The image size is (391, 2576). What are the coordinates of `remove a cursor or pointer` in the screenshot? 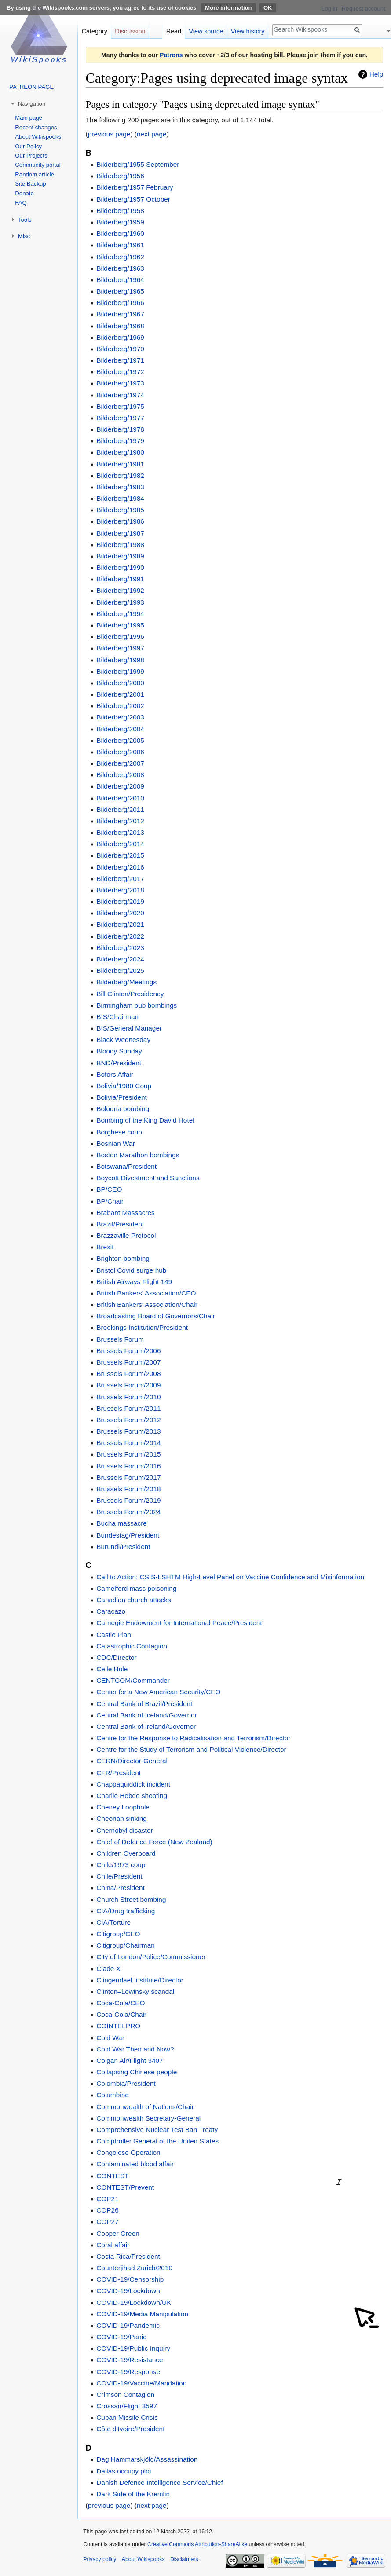 It's located at (365, 2318).